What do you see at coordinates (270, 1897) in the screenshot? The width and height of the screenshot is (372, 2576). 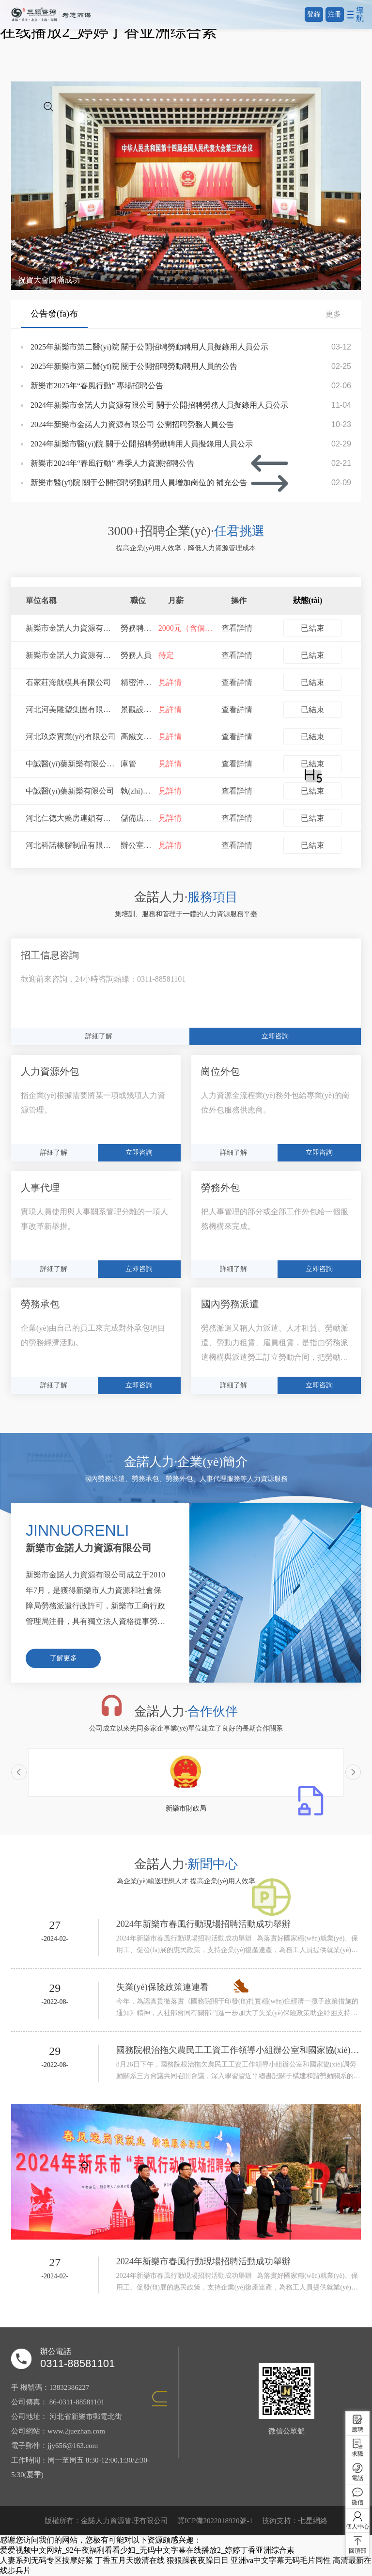 I see `open Microsoft PowerPoint` at bounding box center [270, 1897].